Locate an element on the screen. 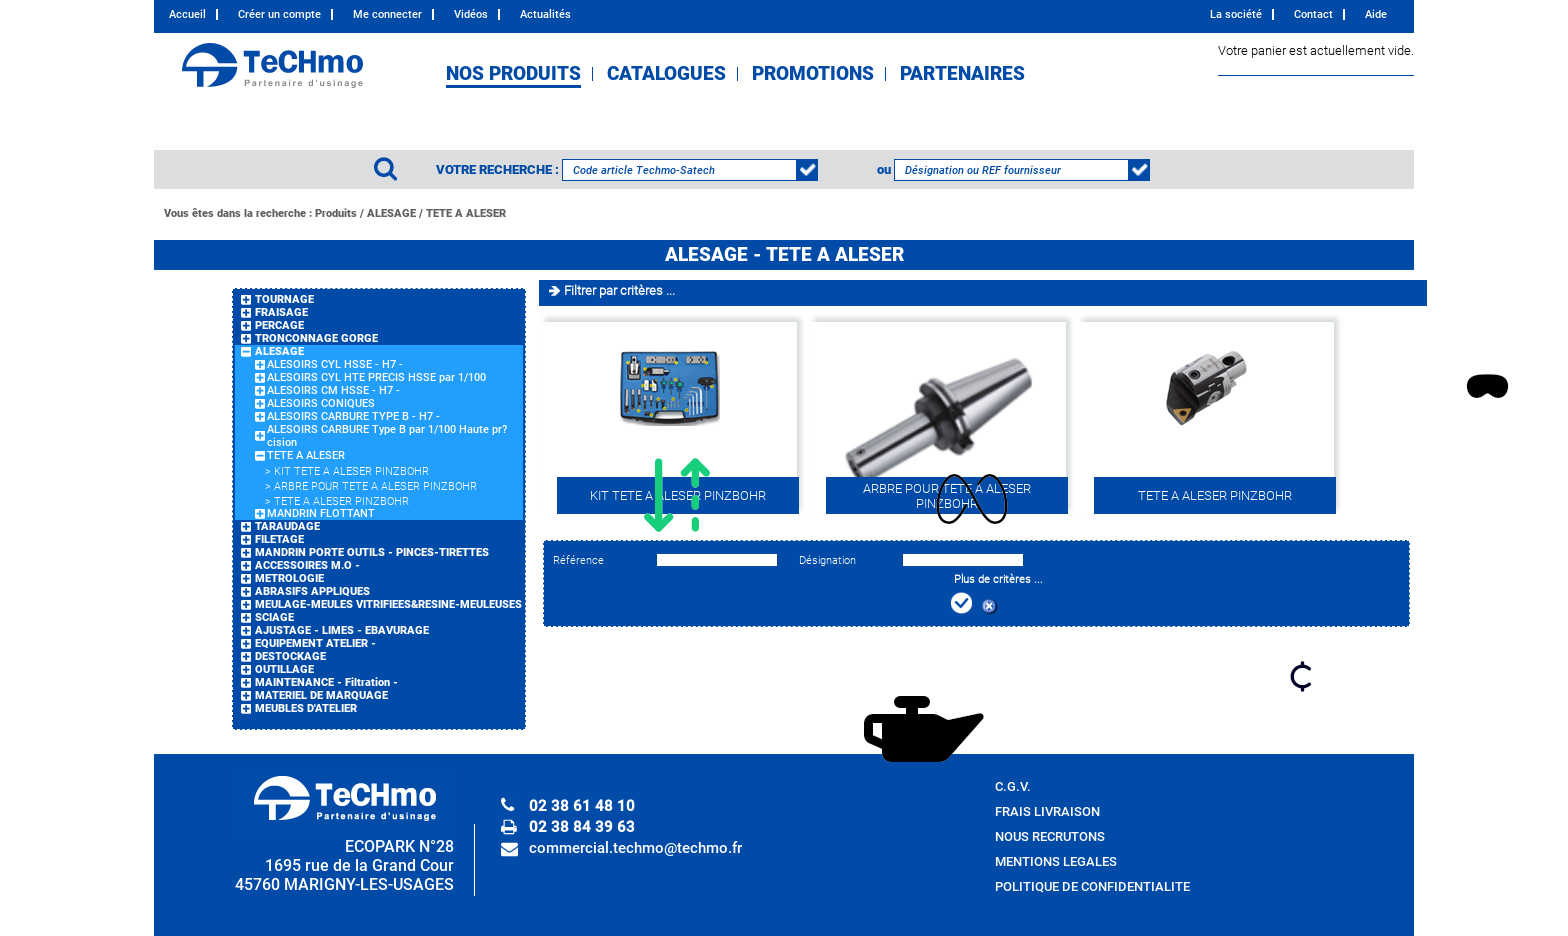 This screenshot has width=1568, height=936. transfer data downward is located at coordinates (677, 495).